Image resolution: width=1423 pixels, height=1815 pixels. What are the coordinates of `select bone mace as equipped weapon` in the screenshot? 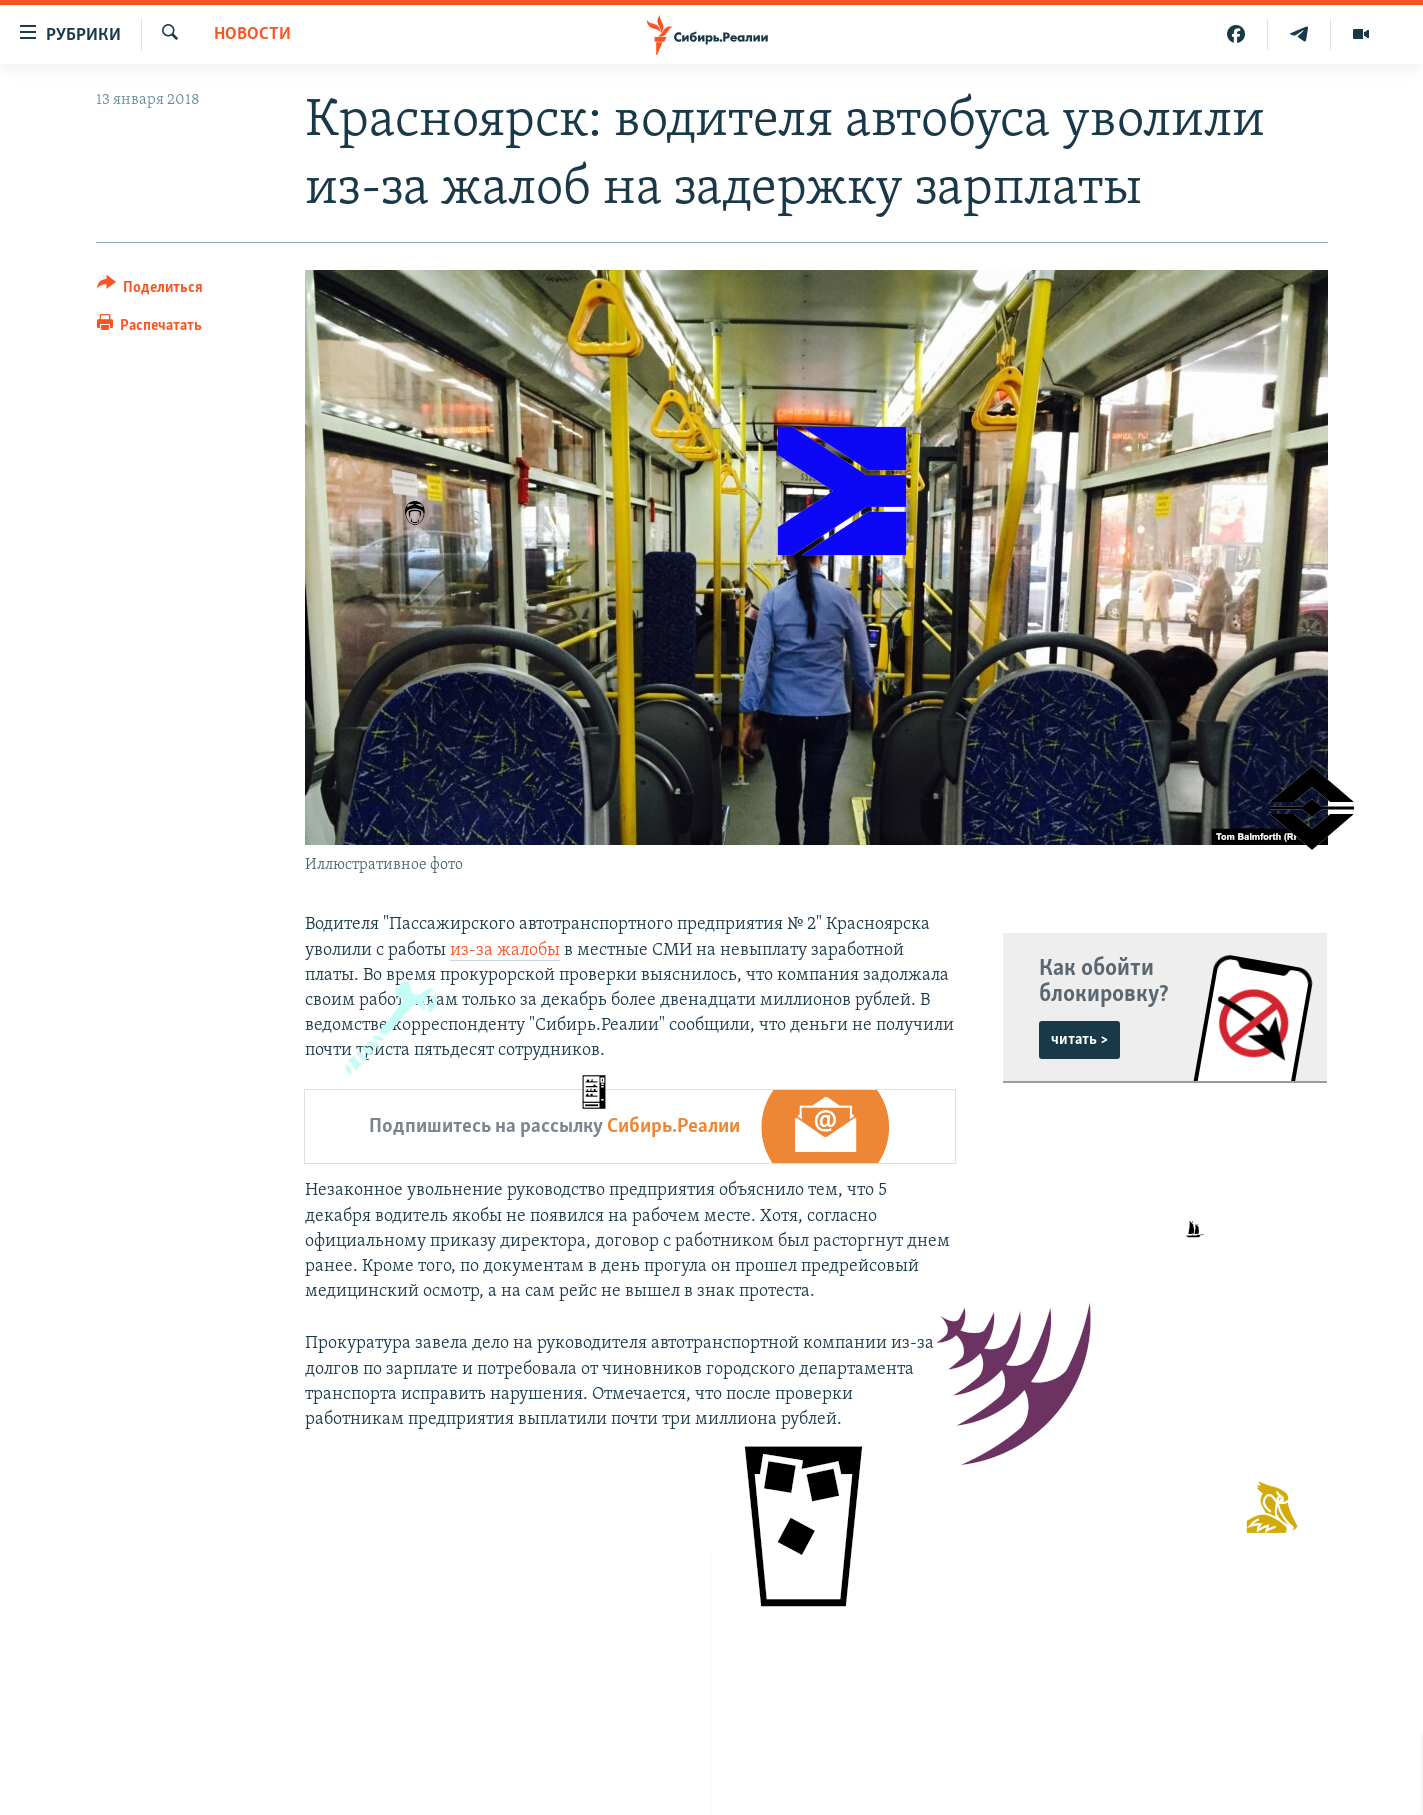 It's located at (391, 1028).